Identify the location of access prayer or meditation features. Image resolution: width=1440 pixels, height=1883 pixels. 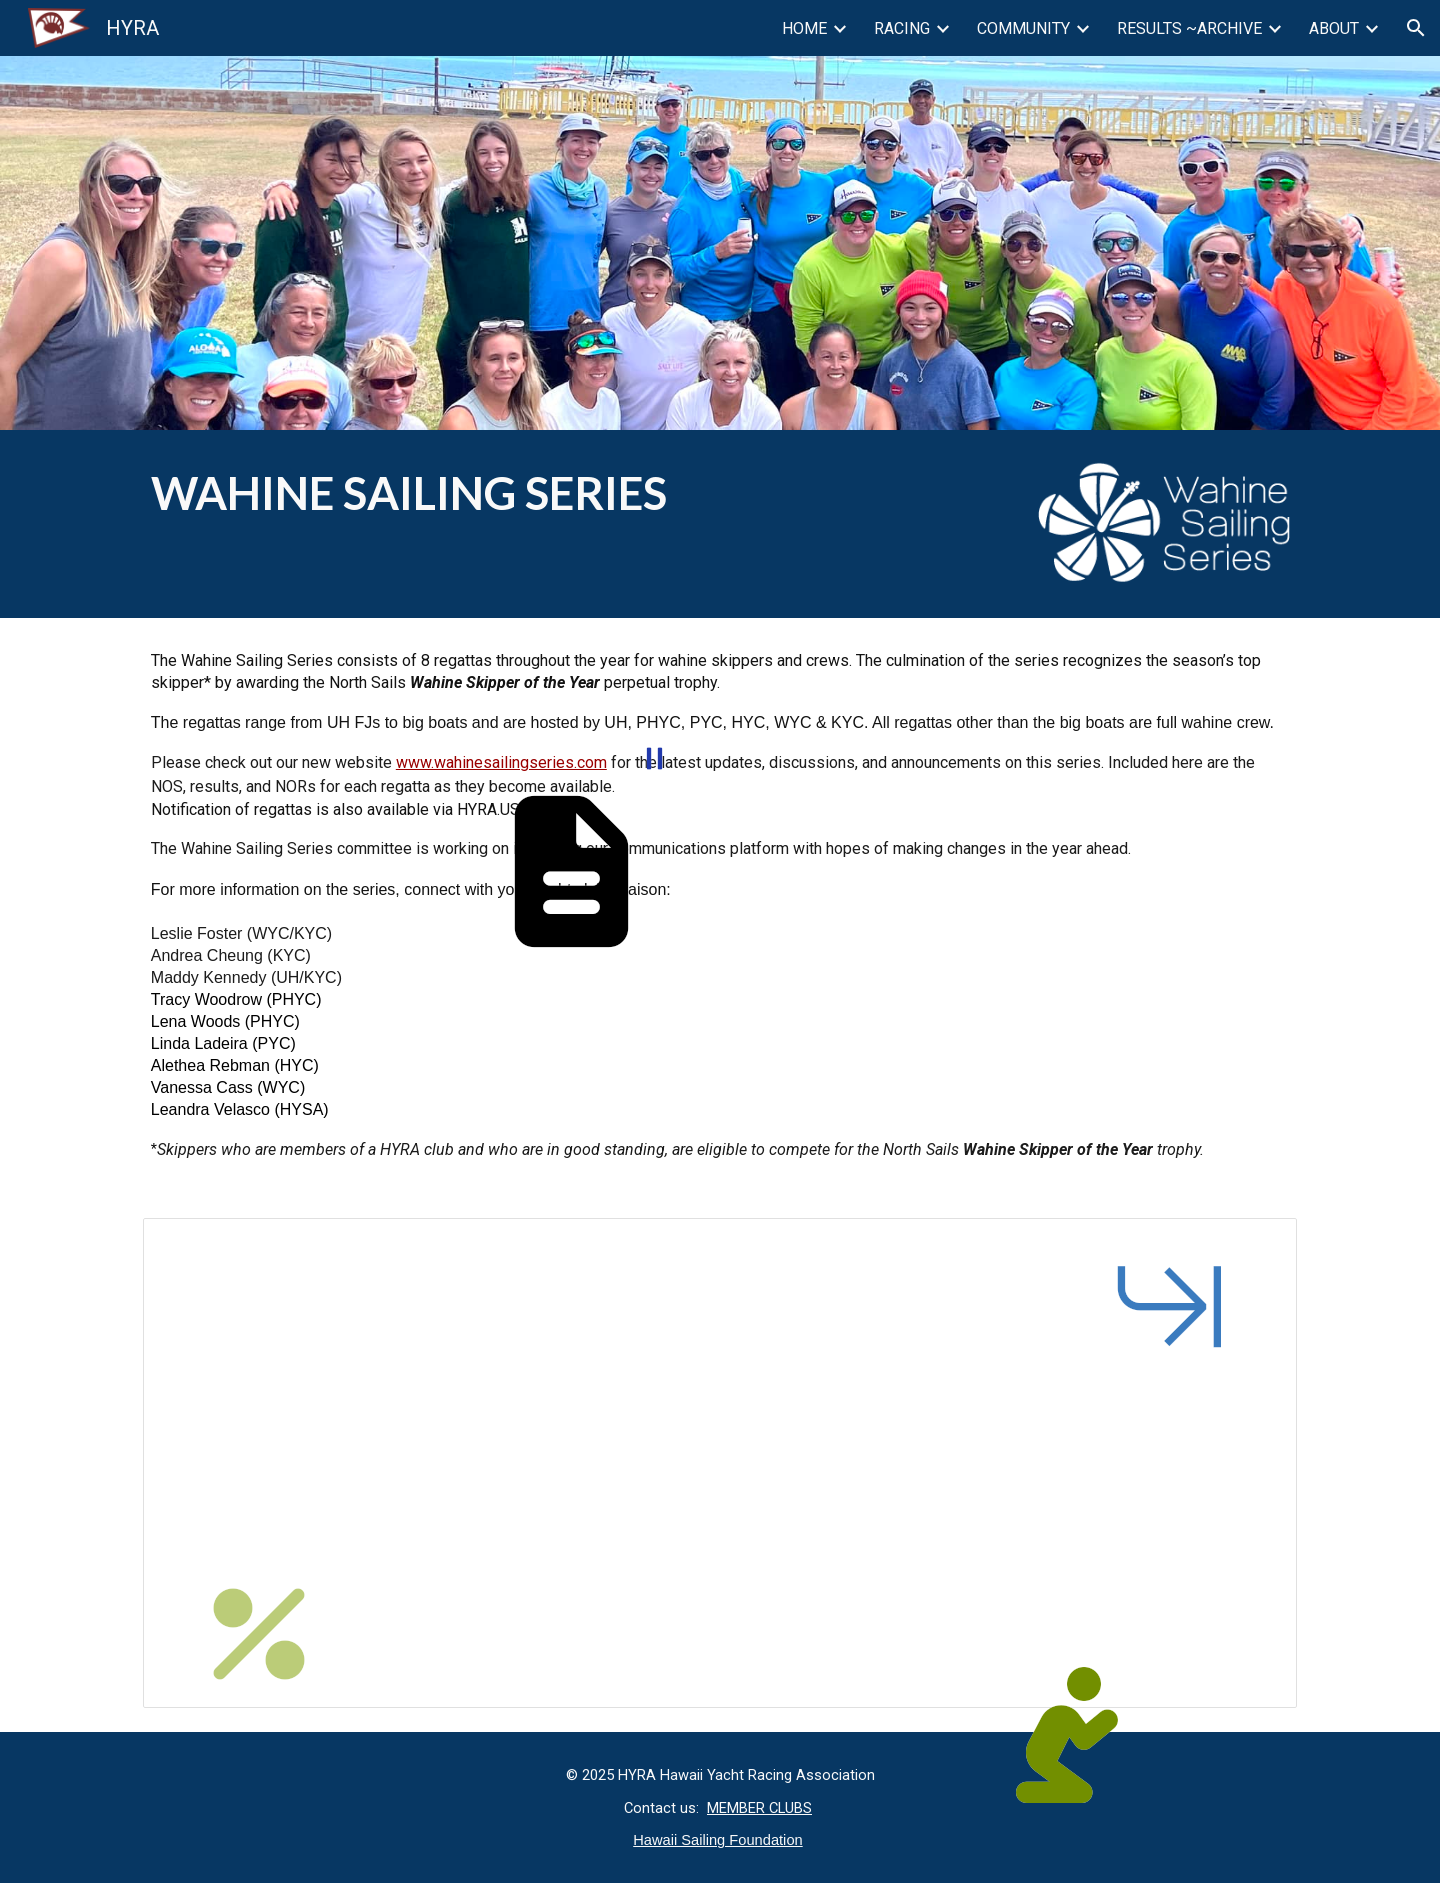
(1067, 1735).